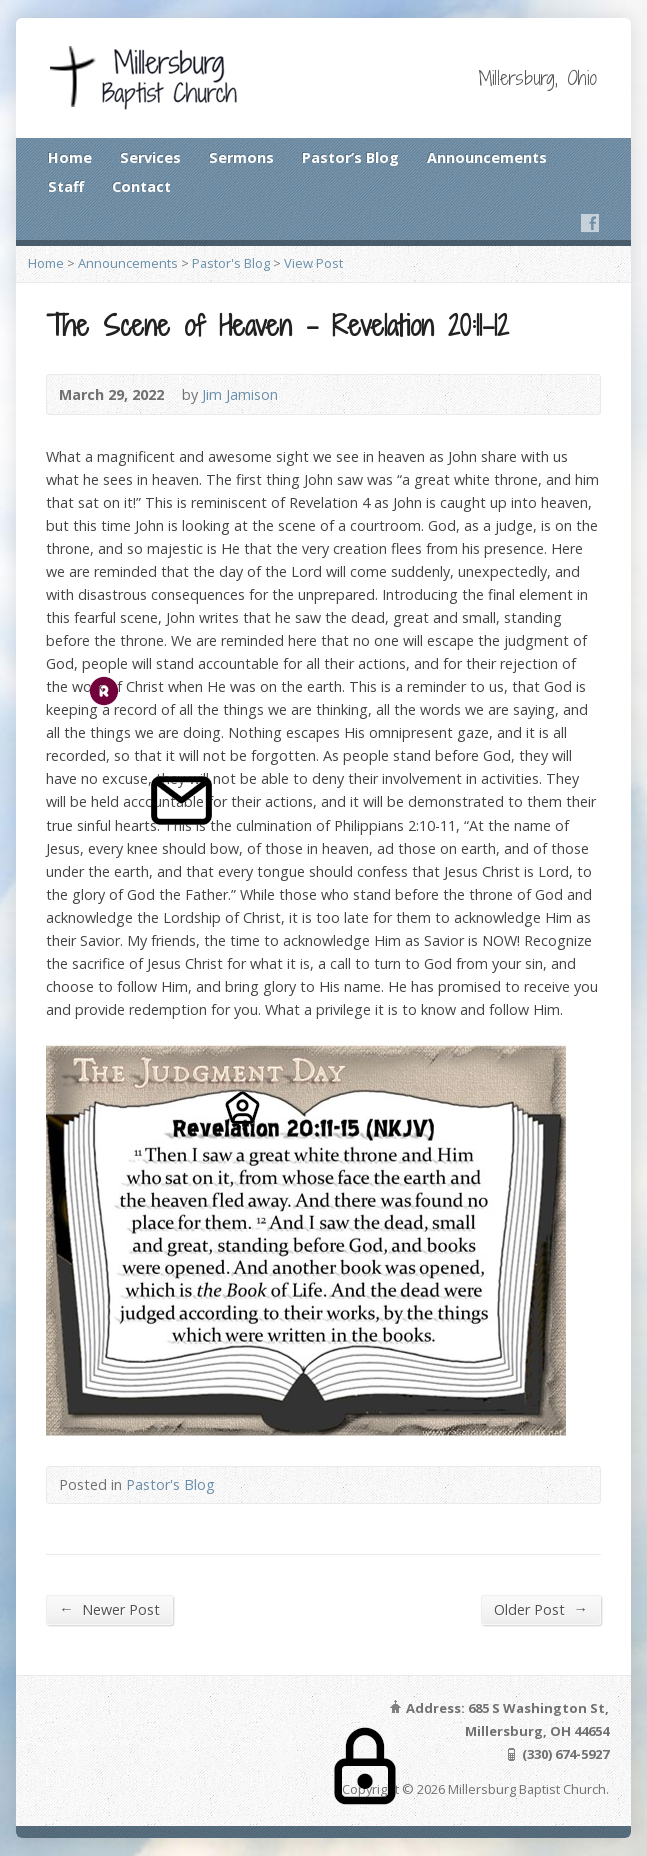 The image size is (647, 1856). I want to click on lock or secure this item, so click(365, 1766).